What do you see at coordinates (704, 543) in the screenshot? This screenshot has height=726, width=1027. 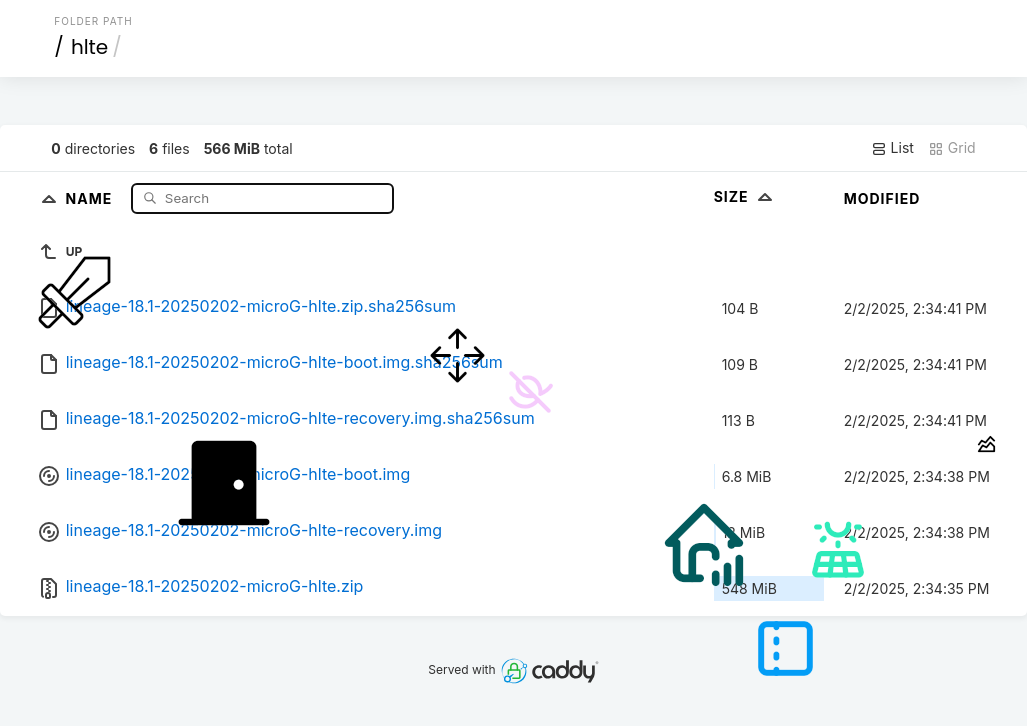 I see `smart home connectivity status` at bounding box center [704, 543].